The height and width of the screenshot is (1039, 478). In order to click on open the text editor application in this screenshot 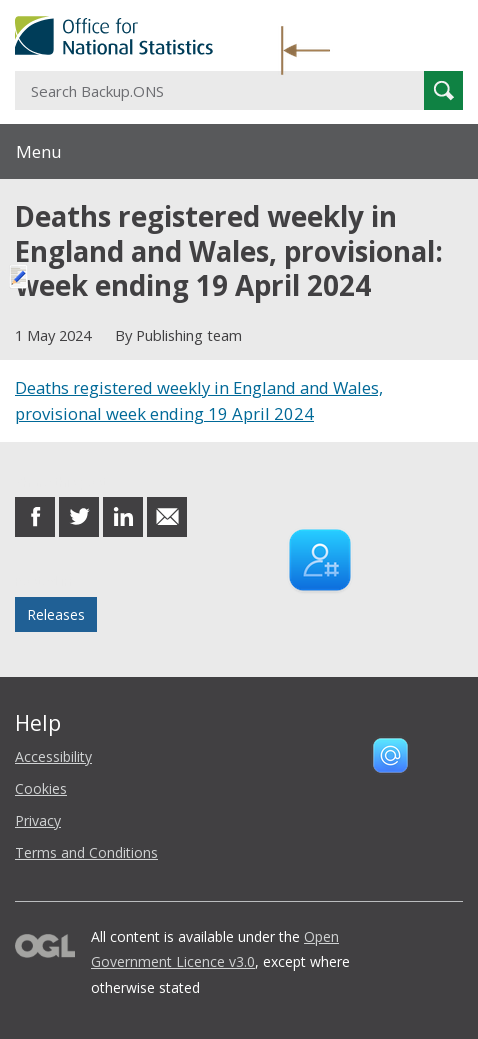, I will do `click(18, 276)`.